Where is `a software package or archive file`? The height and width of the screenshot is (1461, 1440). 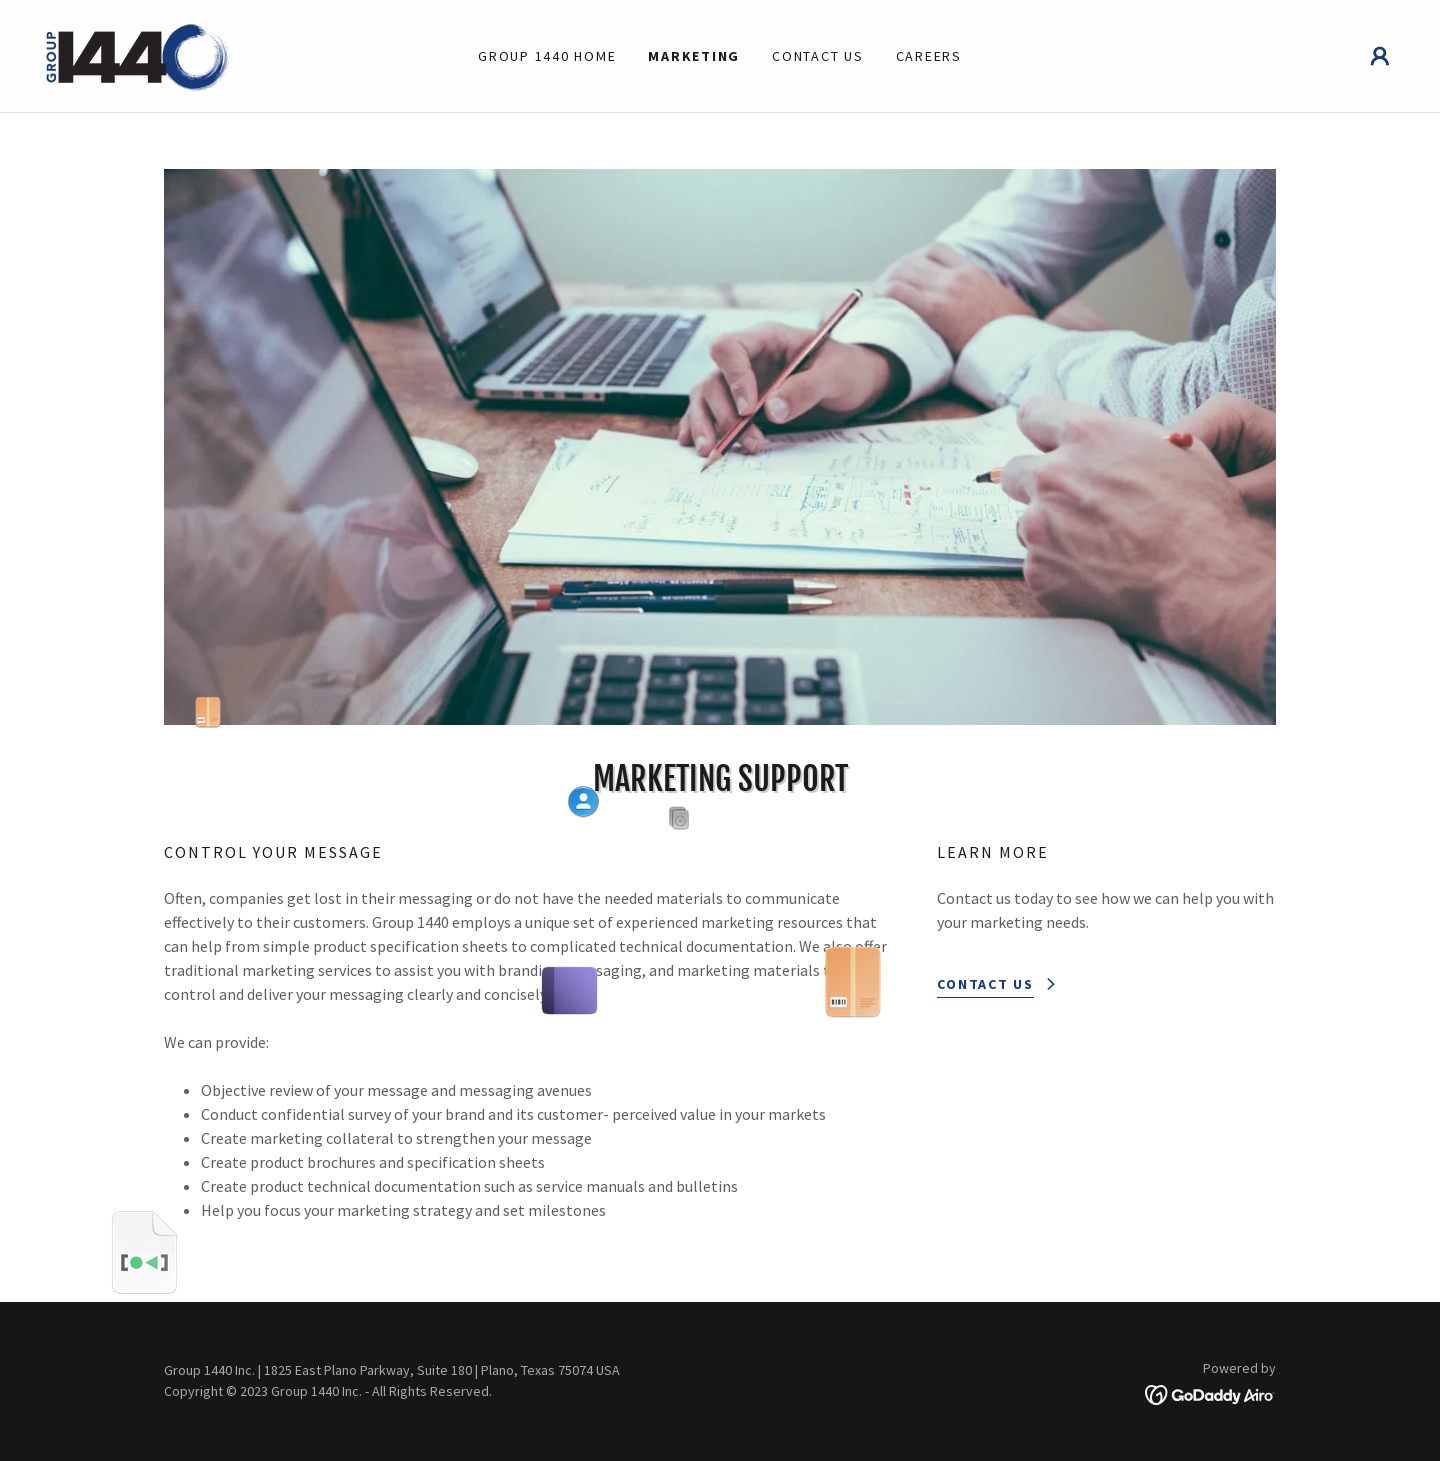 a software package or archive file is located at coordinates (853, 982).